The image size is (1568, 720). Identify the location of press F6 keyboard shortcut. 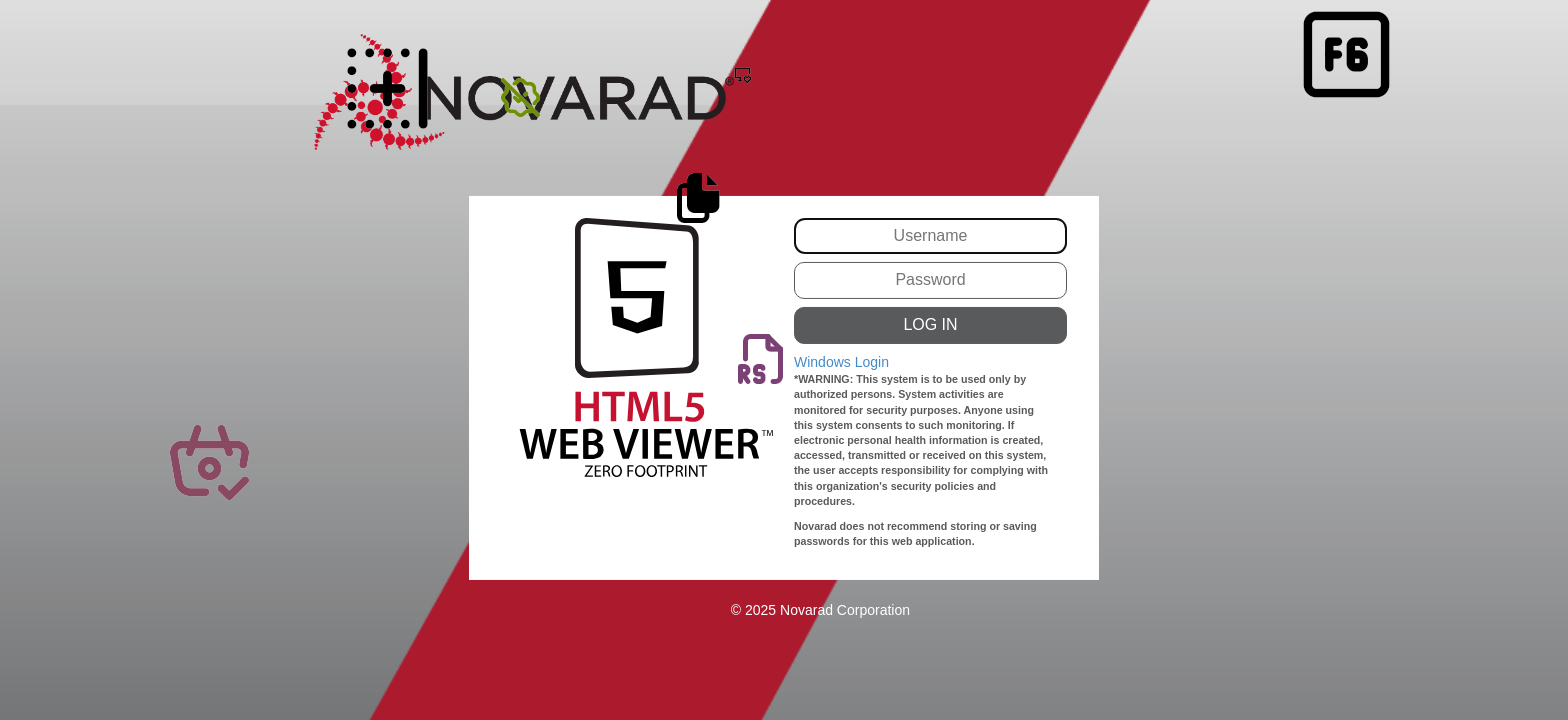
(1346, 54).